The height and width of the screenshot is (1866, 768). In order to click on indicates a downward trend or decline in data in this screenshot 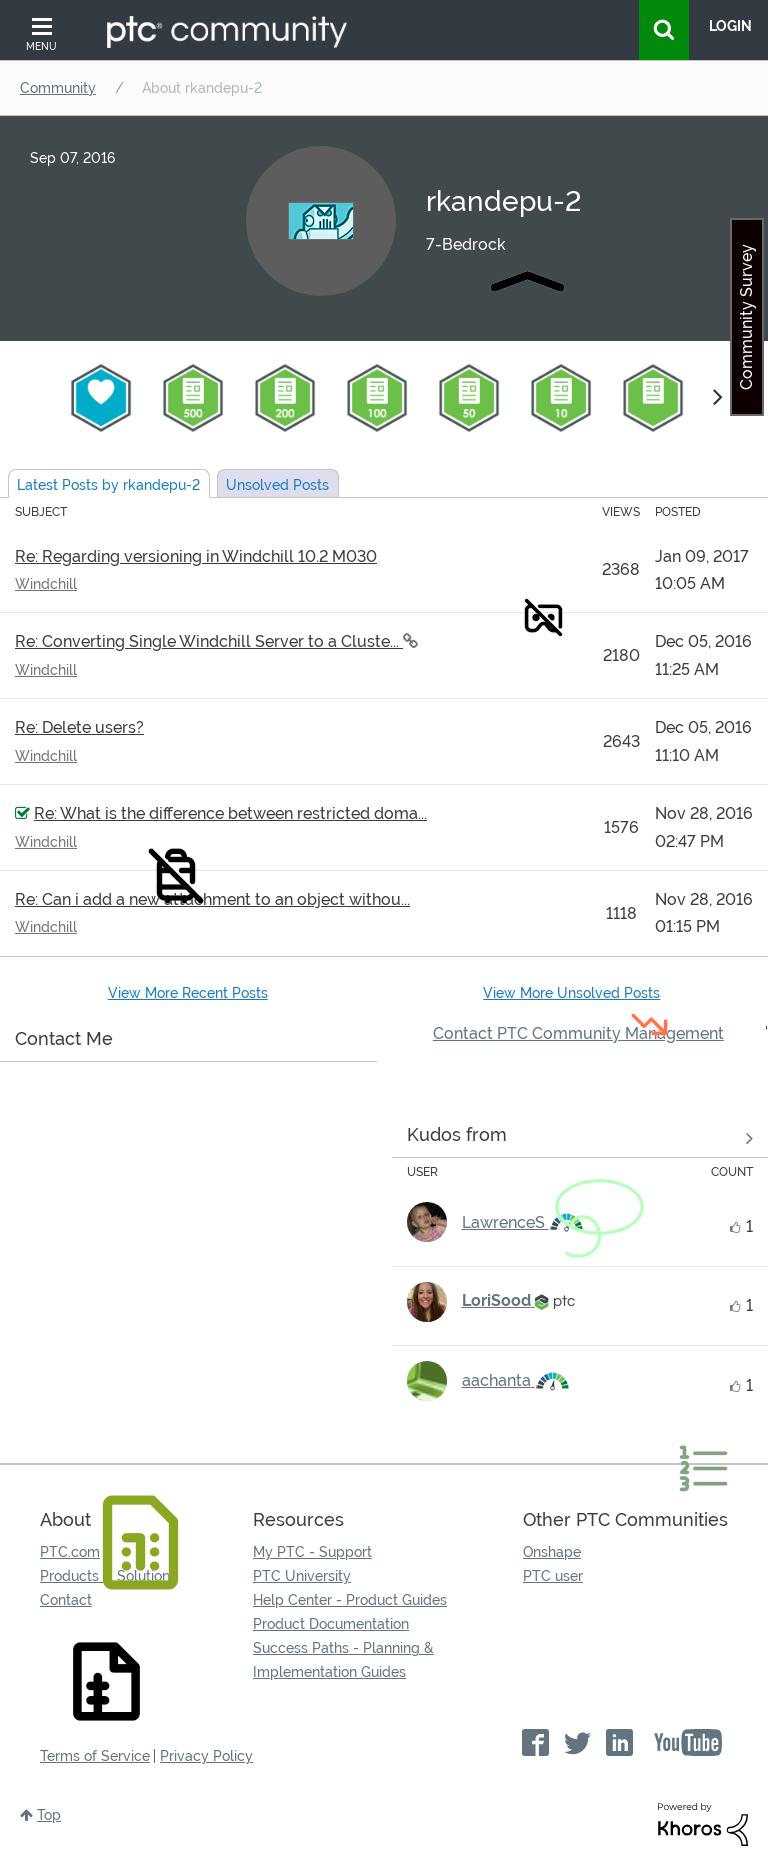, I will do `click(649, 1024)`.